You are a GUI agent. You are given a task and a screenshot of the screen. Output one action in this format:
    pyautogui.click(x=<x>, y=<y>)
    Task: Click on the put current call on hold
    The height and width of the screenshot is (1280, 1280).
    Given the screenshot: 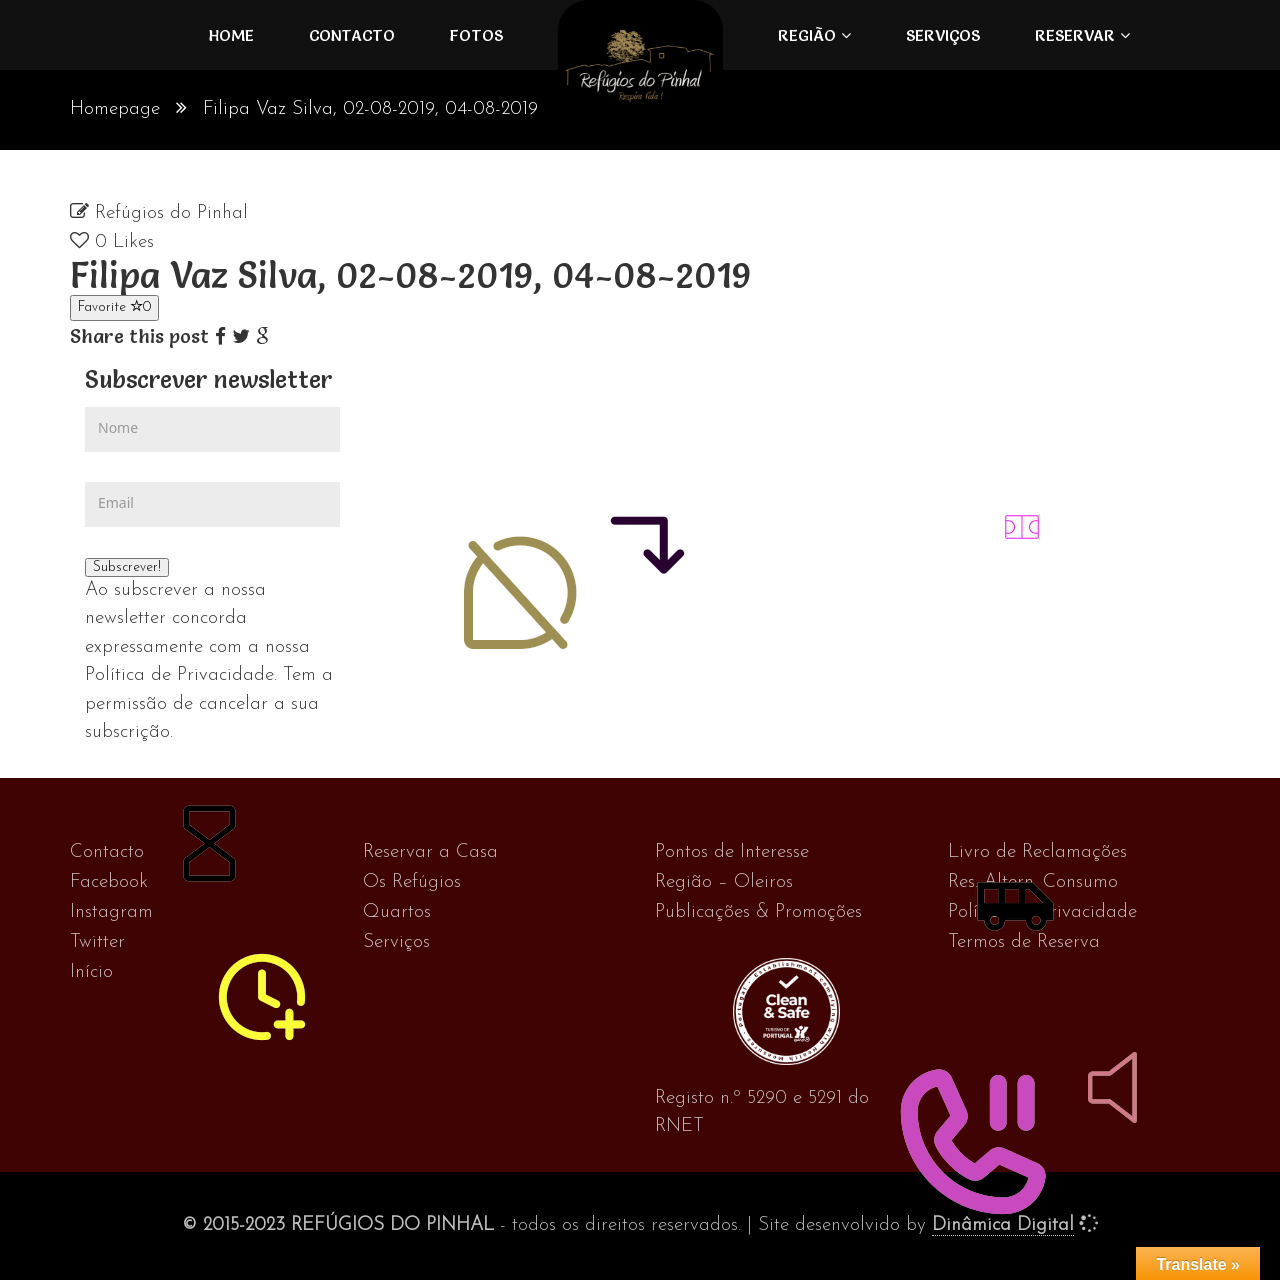 What is the action you would take?
    pyautogui.click(x=976, y=1139)
    